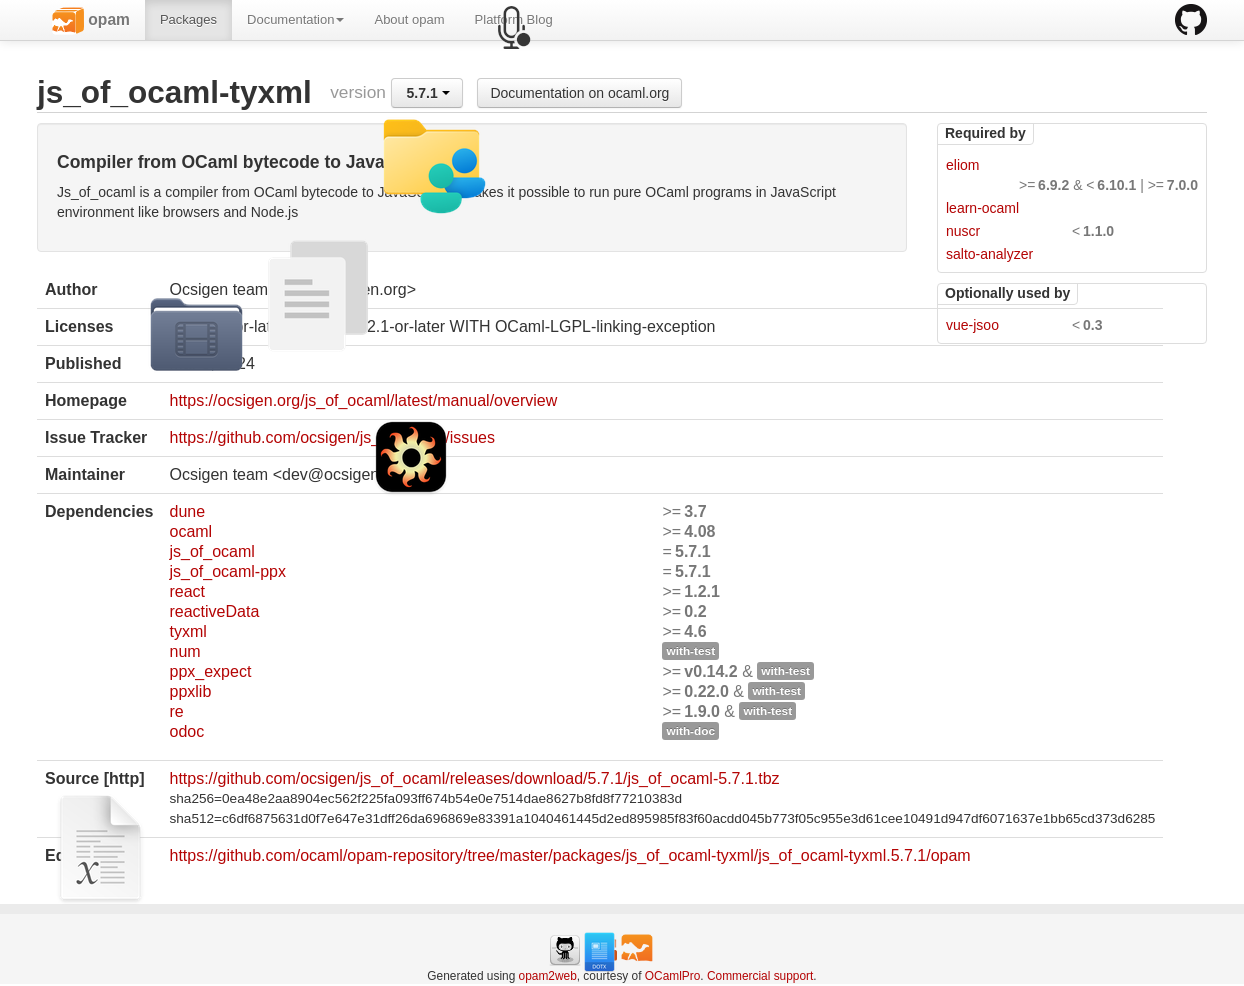  Describe the element at coordinates (100, 849) in the screenshot. I see `xournal++ document file` at that location.